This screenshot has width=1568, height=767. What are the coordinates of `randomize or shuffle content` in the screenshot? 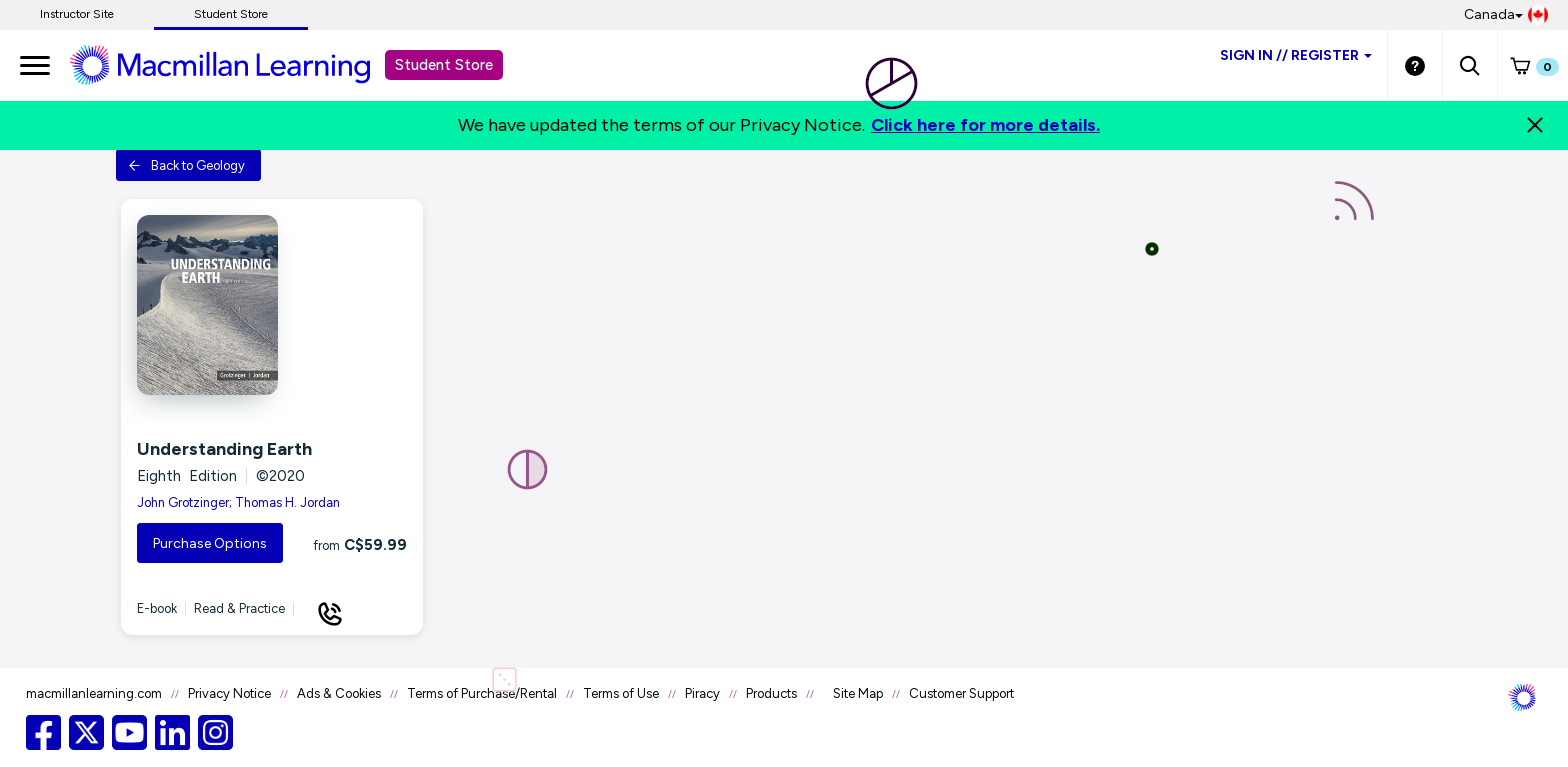 It's located at (504, 679).